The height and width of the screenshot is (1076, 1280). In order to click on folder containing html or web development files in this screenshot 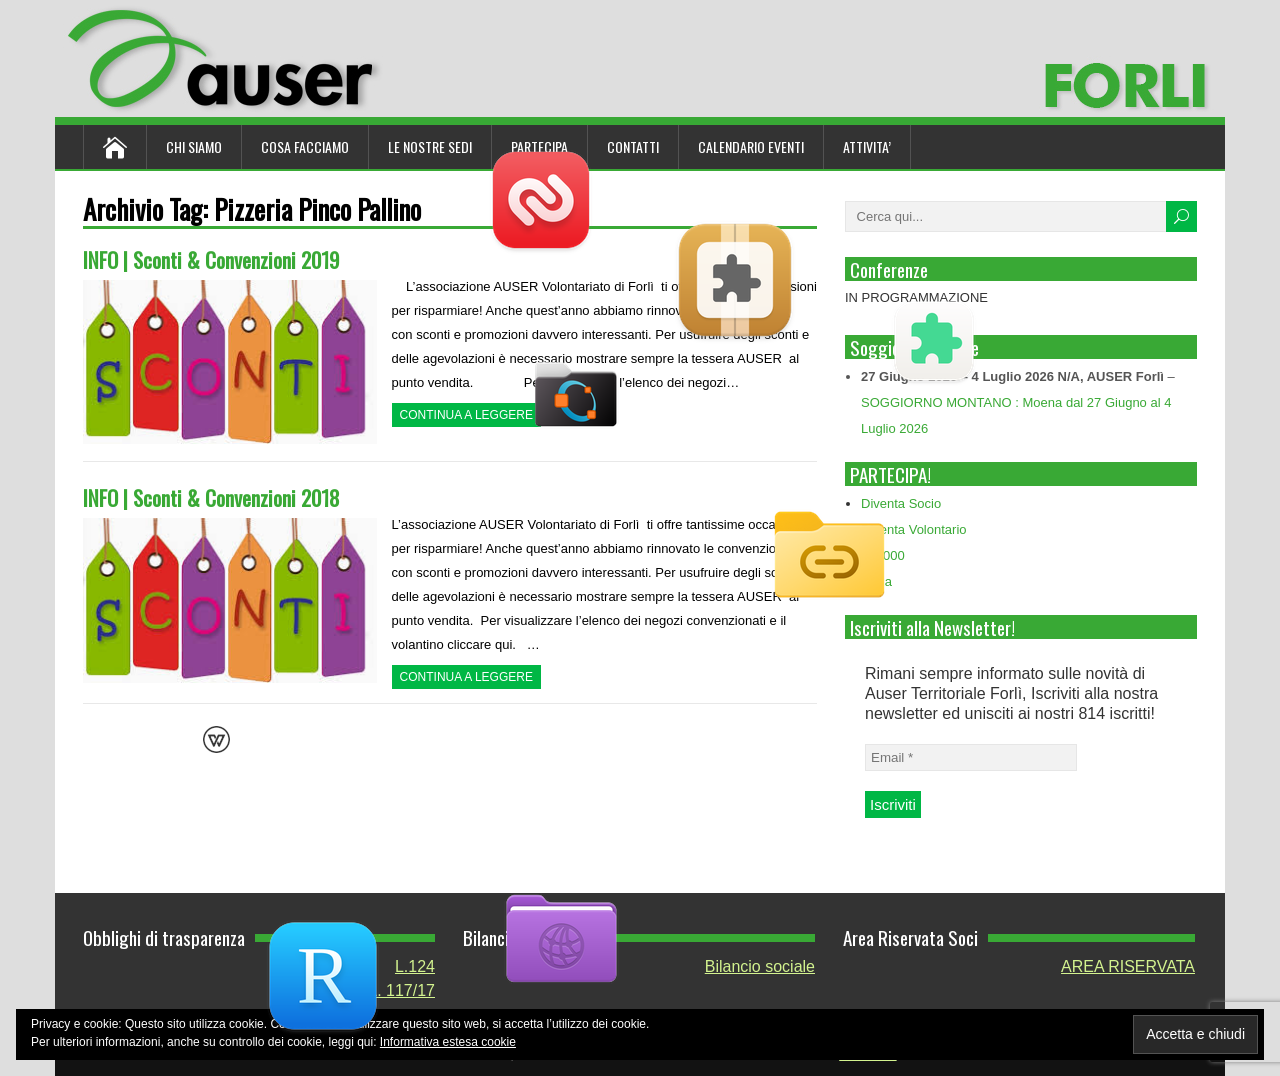, I will do `click(561, 938)`.